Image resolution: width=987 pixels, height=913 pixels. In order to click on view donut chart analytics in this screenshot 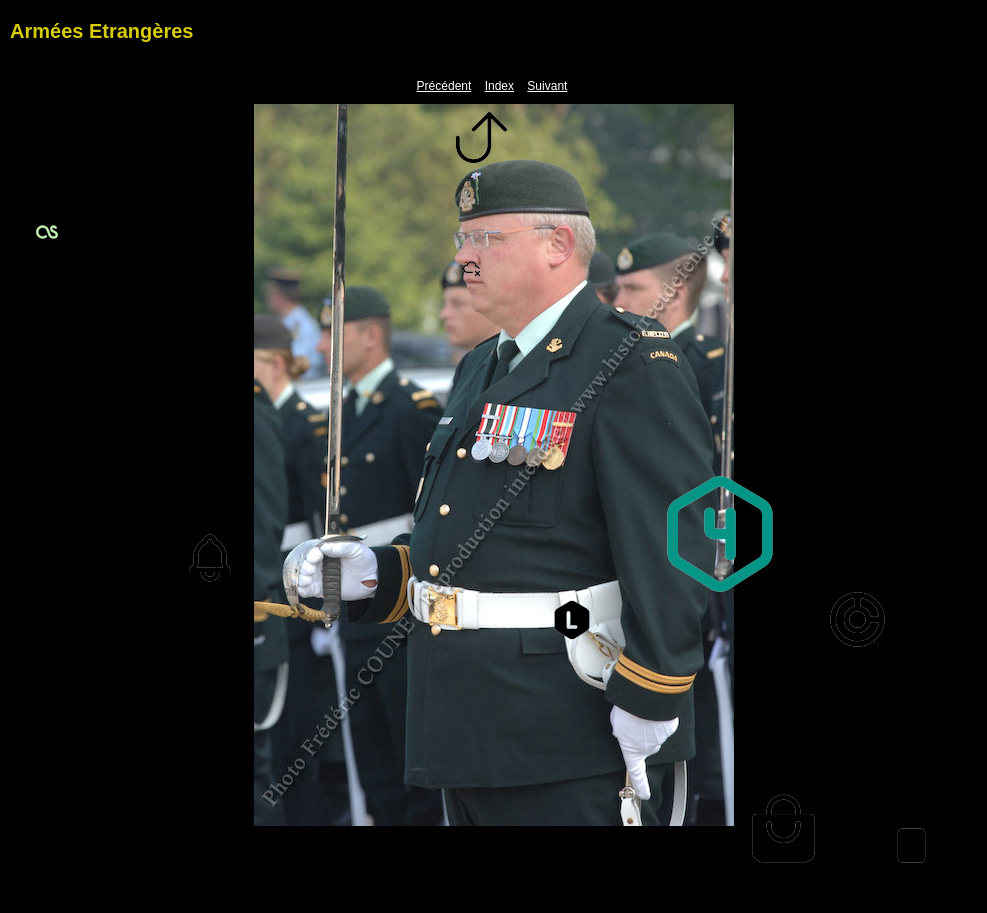, I will do `click(857, 619)`.